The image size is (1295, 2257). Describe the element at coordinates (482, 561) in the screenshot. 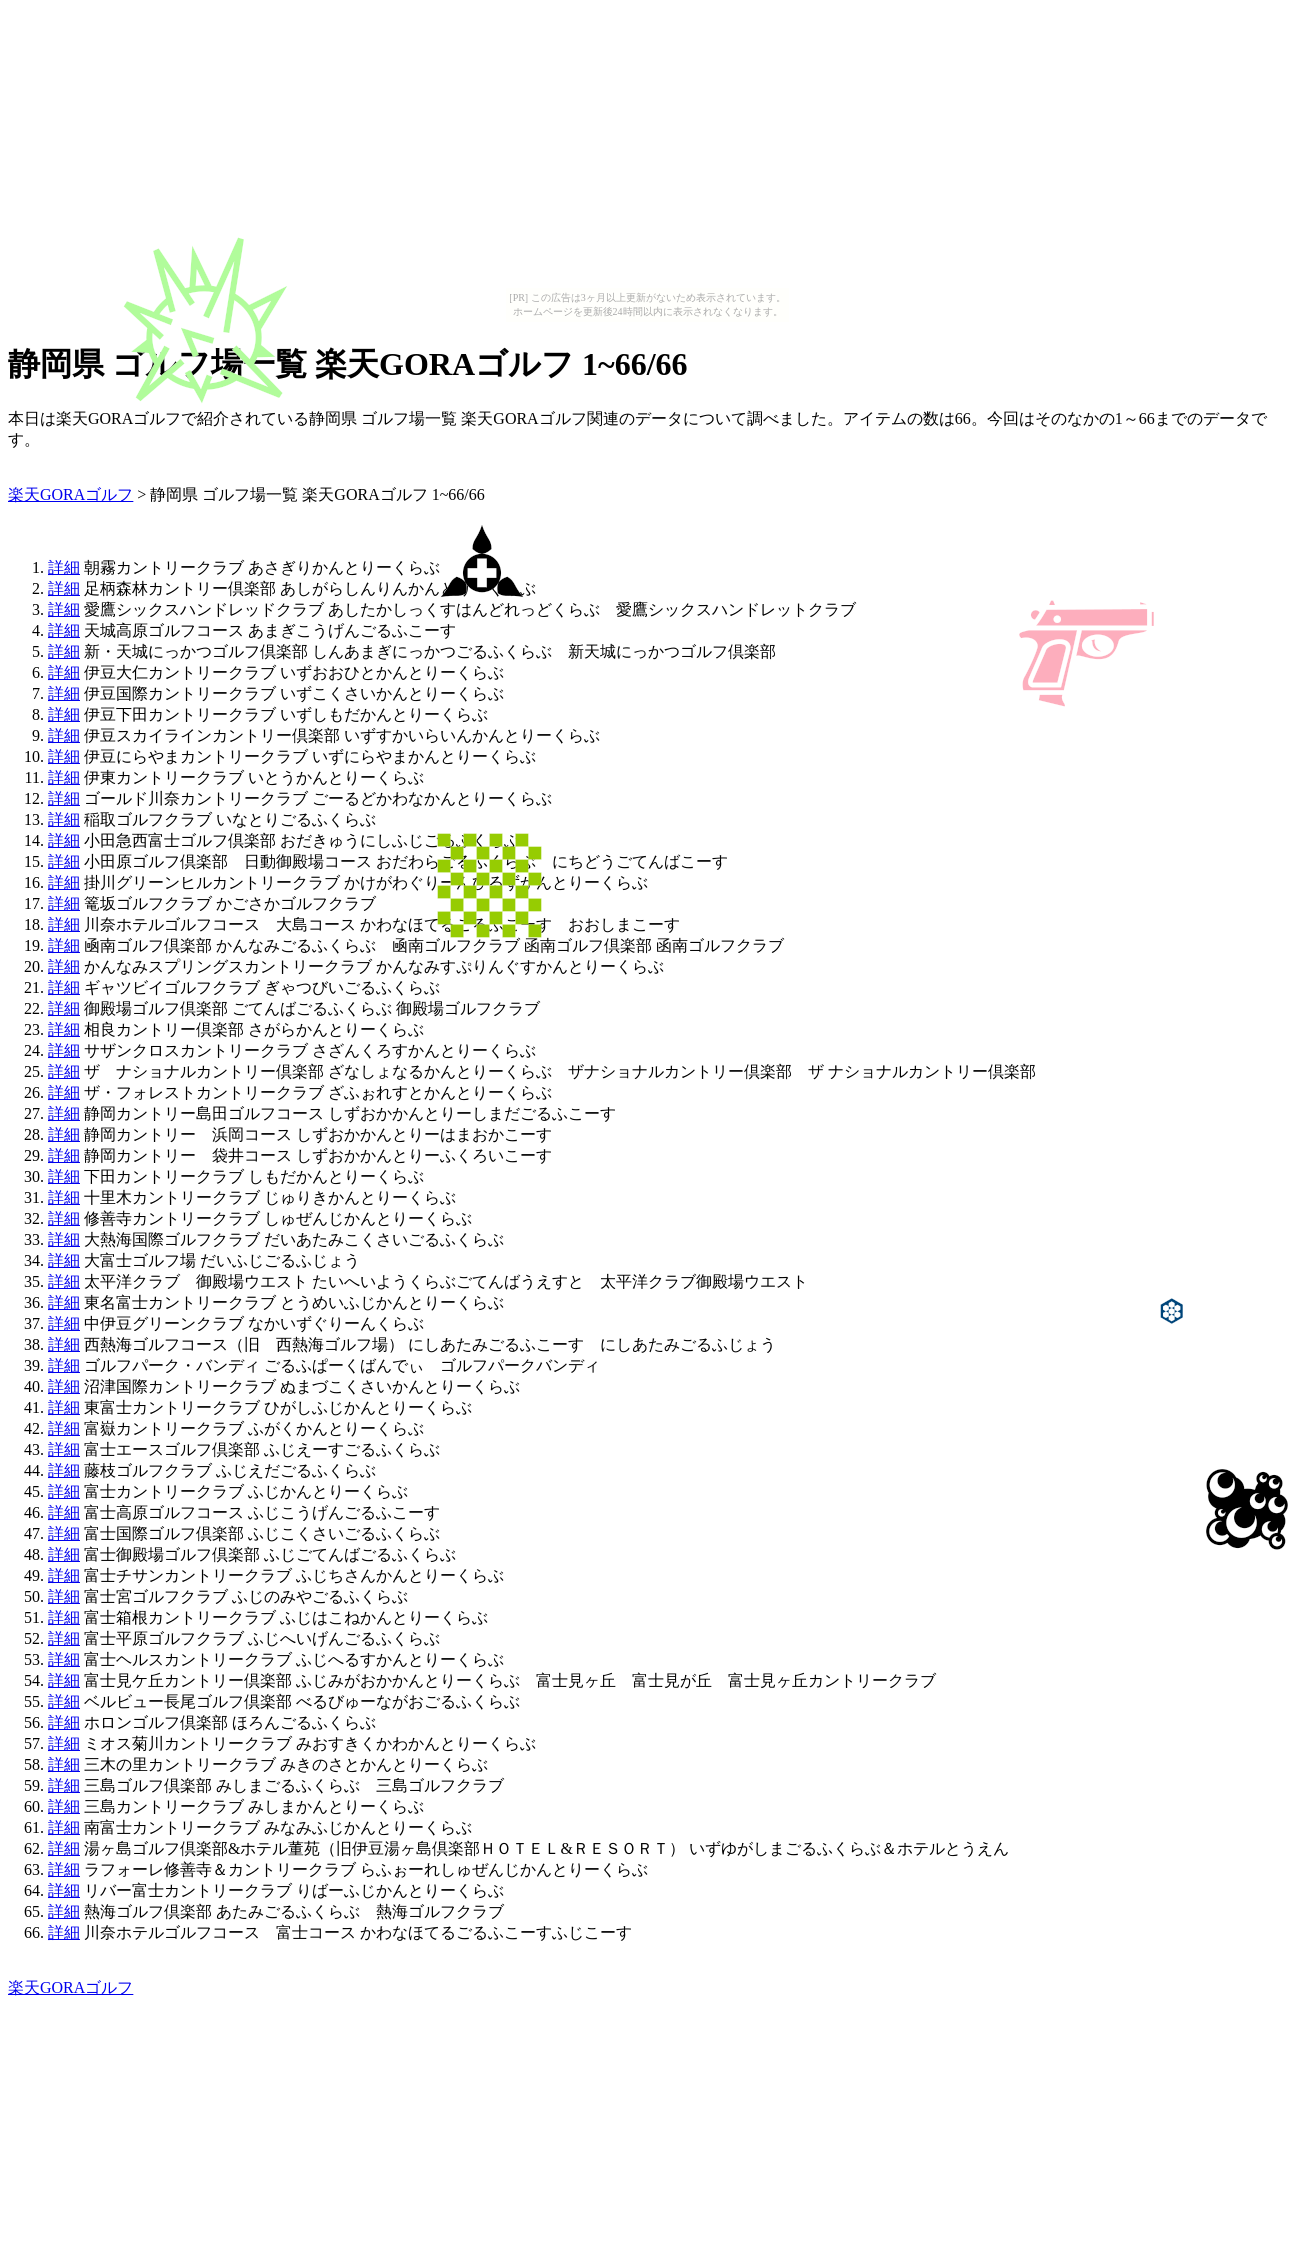

I see `indicates advanced or level three achievement status` at that location.